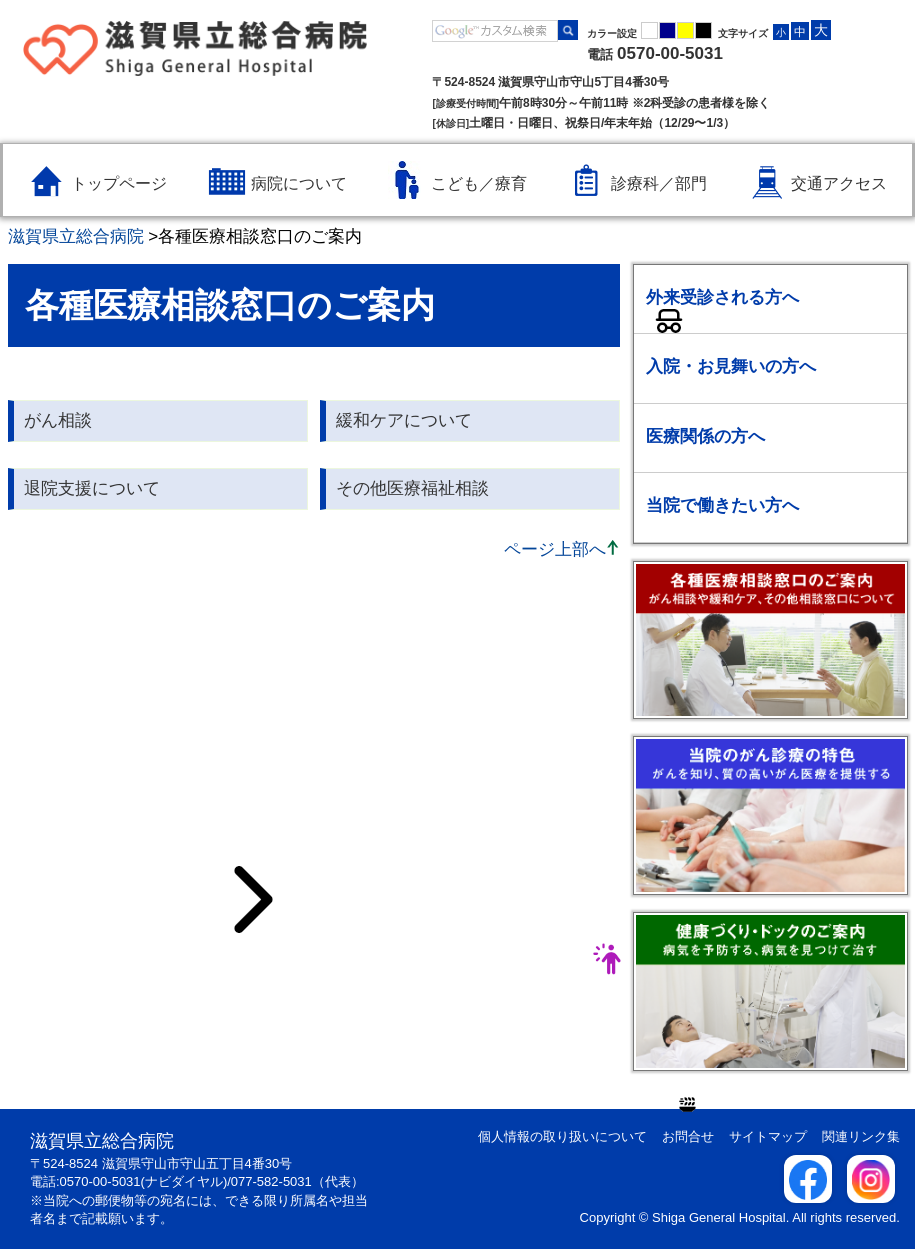  What do you see at coordinates (687, 1104) in the screenshot?
I see `view grain or wheat-based food options` at bounding box center [687, 1104].